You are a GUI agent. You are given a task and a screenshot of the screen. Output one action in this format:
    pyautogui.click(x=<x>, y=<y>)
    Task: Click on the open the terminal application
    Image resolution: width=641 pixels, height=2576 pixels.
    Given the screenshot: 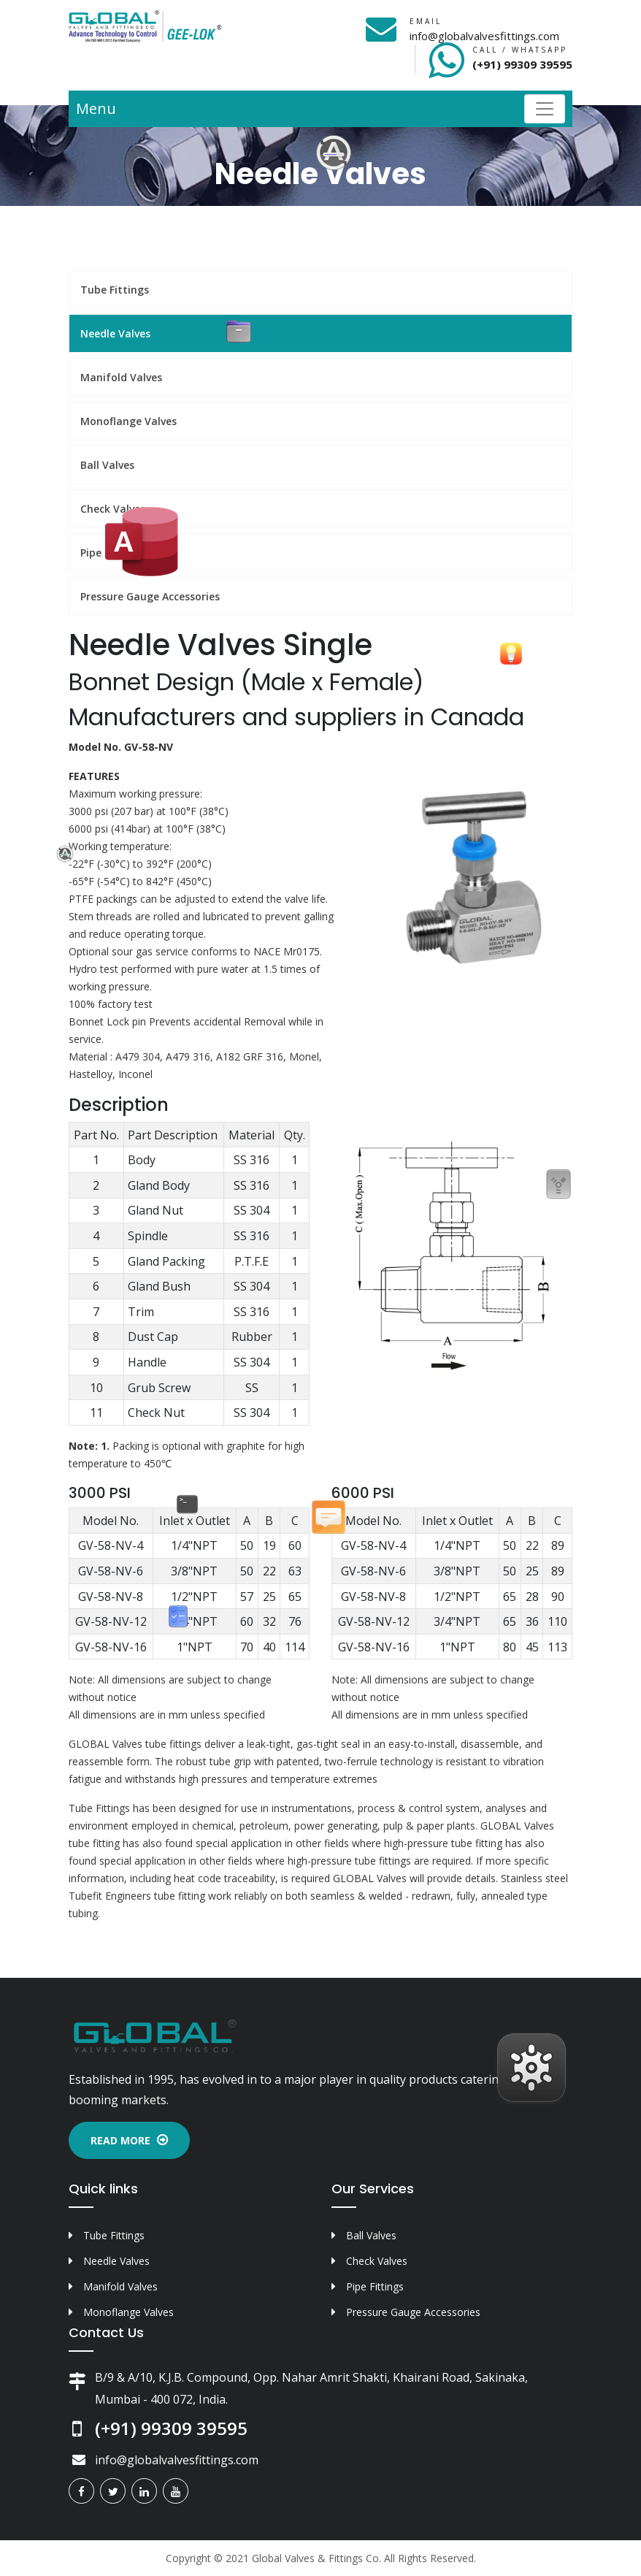 What is the action you would take?
    pyautogui.click(x=187, y=1504)
    